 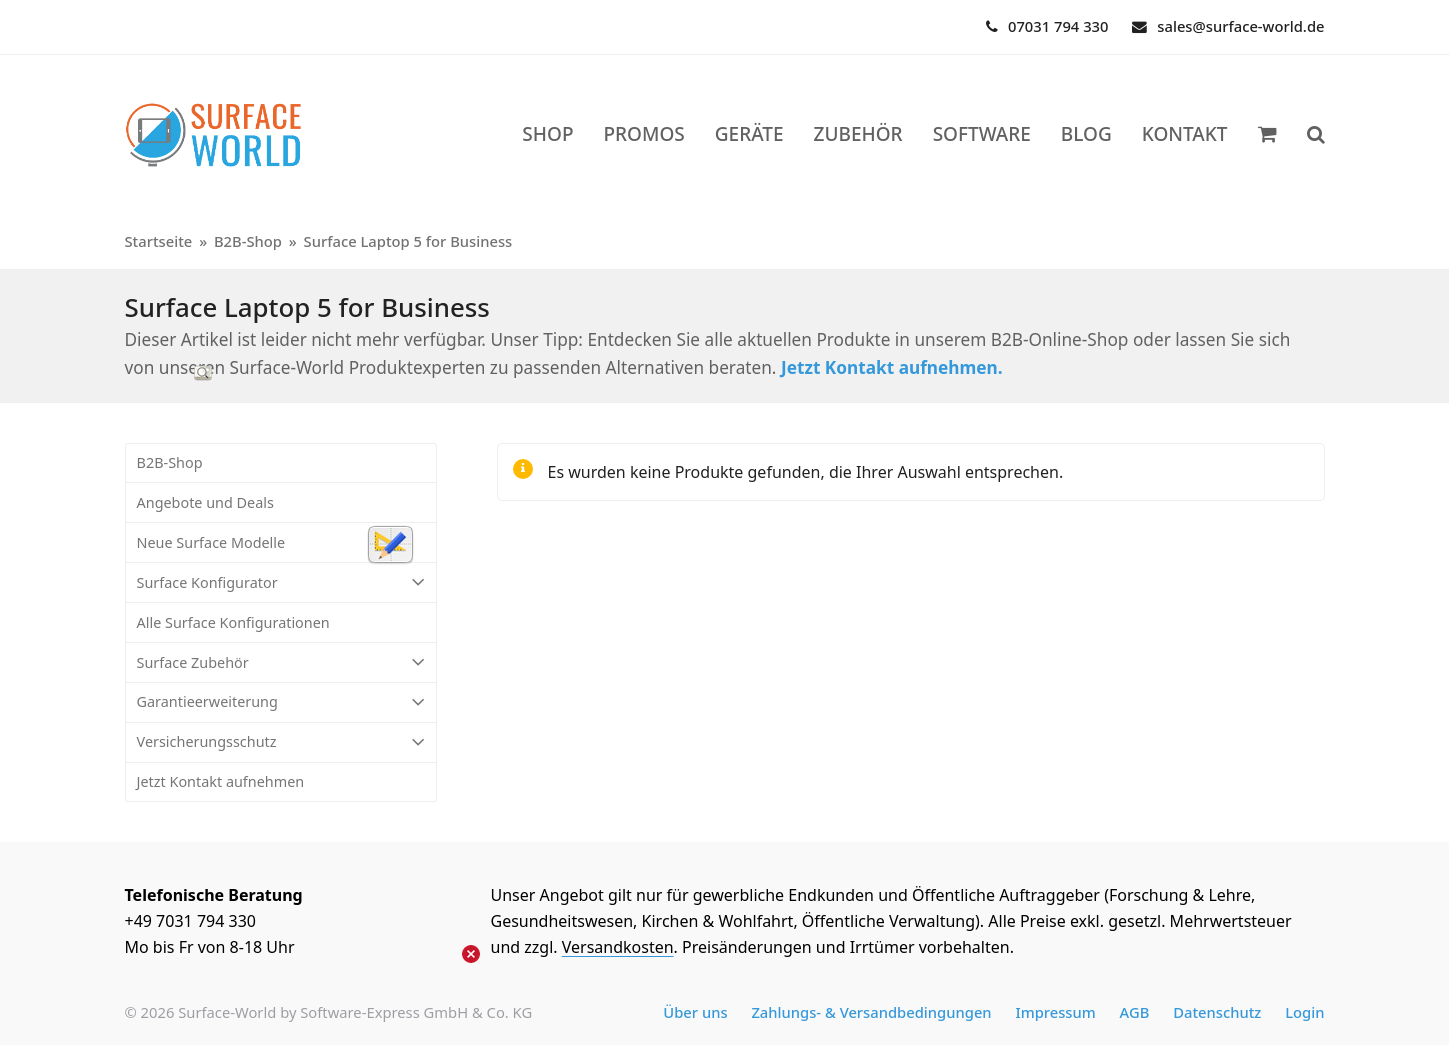 What do you see at coordinates (471, 954) in the screenshot?
I see `stop or cancel the current action` at bounding box center [471, 954].